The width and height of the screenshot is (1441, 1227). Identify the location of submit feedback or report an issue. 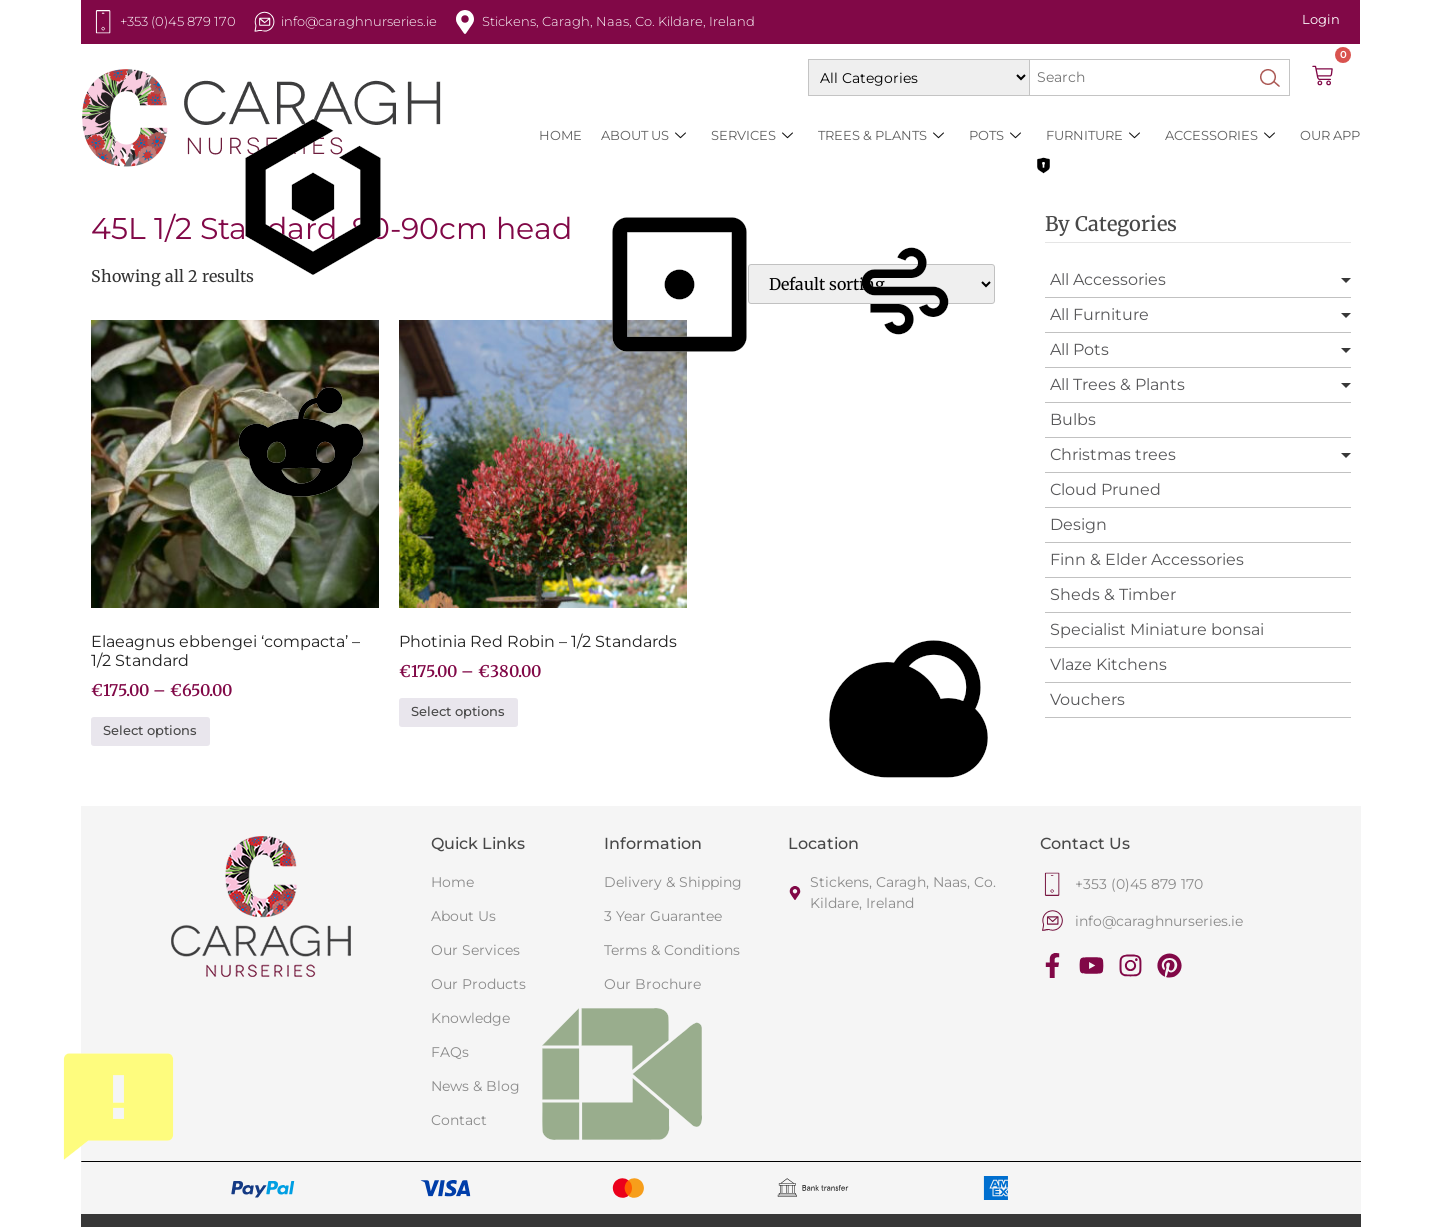
(118, 1102).